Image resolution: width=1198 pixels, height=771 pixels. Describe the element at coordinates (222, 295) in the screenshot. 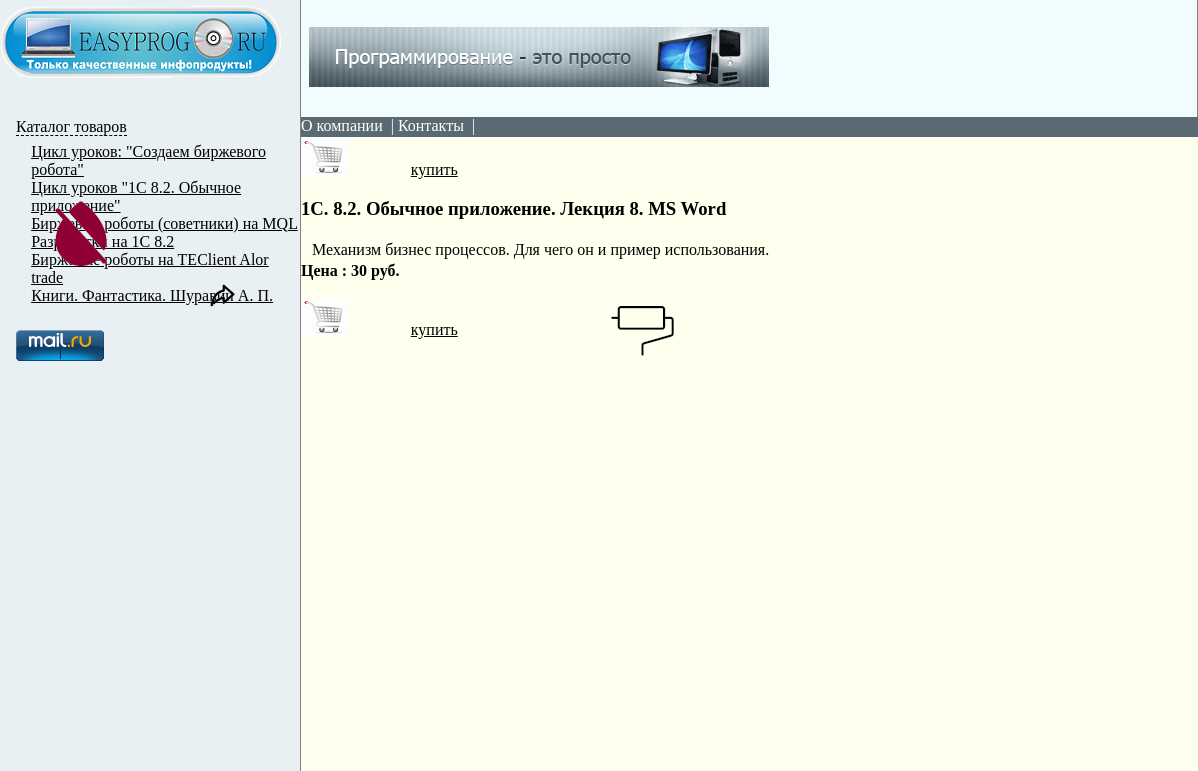

I see `share content with others` at that location.